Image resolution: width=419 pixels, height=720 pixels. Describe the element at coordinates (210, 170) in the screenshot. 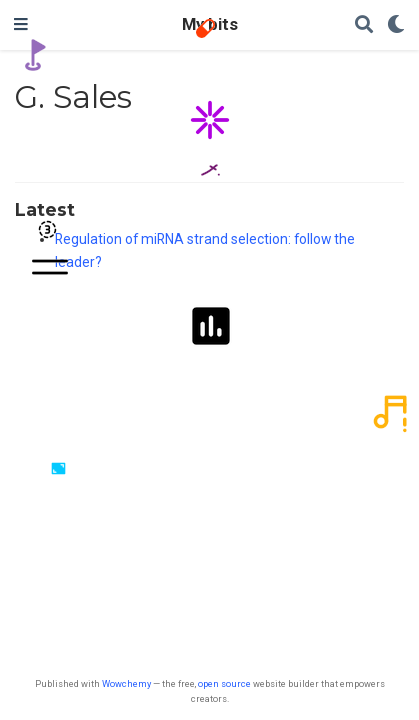

I see `indicates maldivian rufiyaa currency` at that location.